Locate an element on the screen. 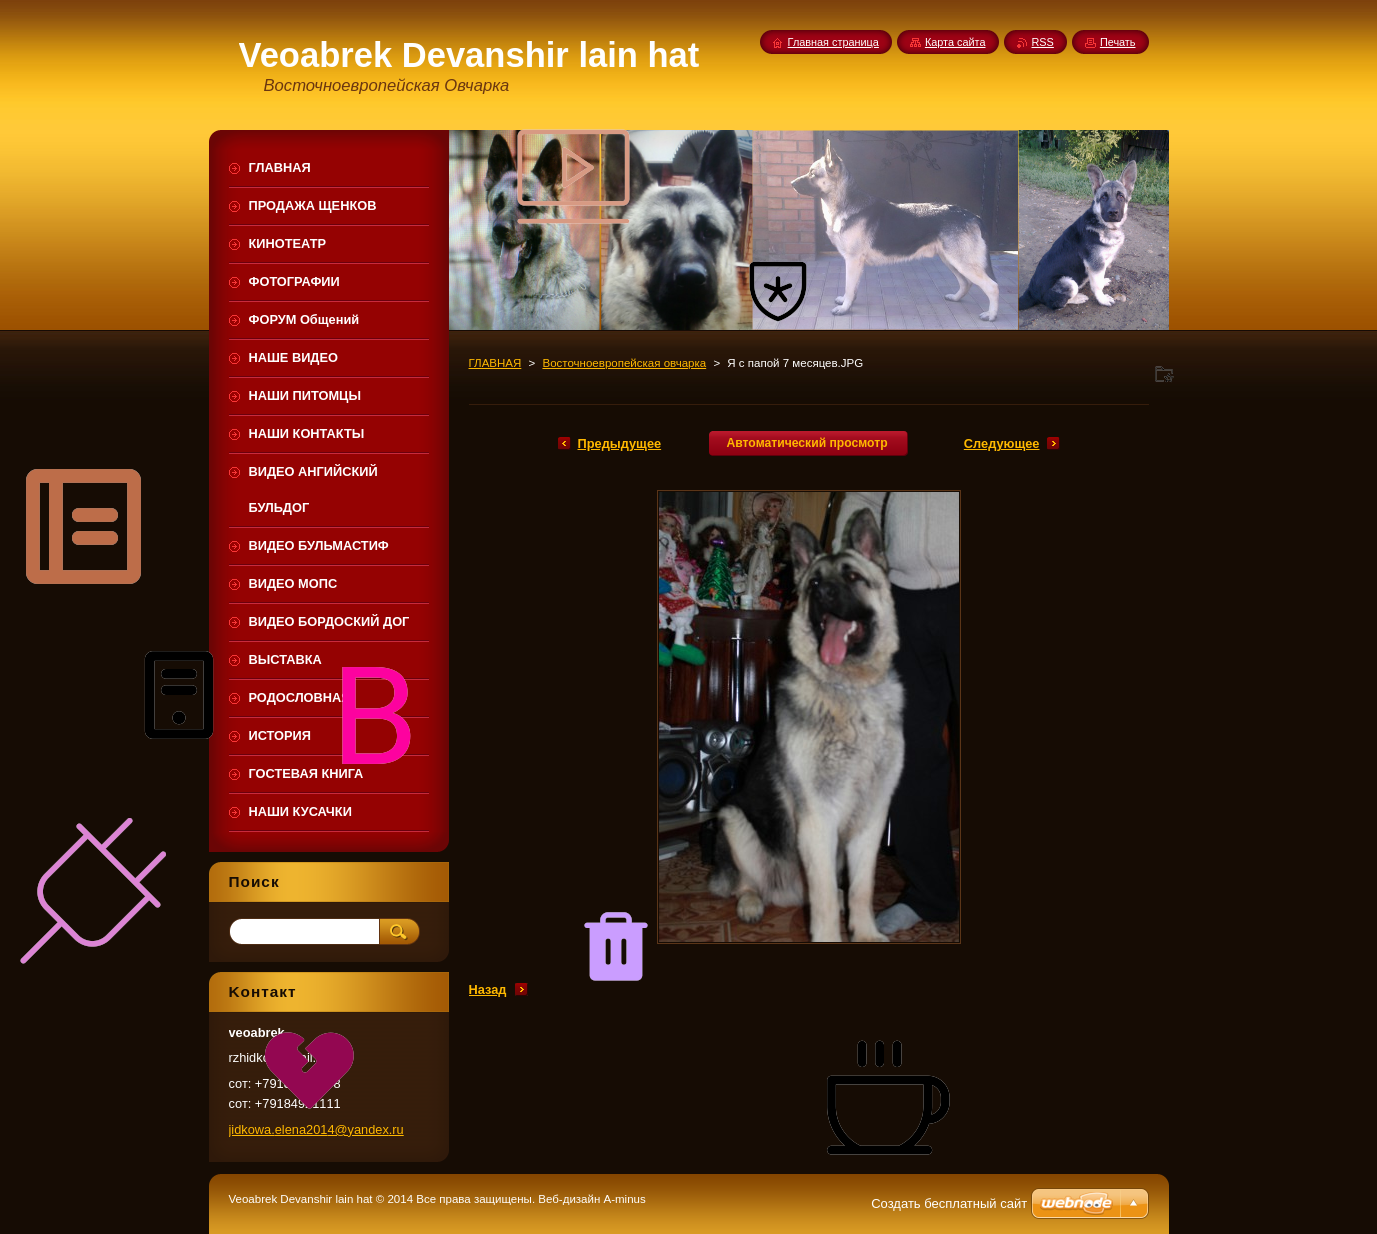 This screenshot has width=1377, height=1234. apply bold formatting to selected text is located at coordinates (371, 715).